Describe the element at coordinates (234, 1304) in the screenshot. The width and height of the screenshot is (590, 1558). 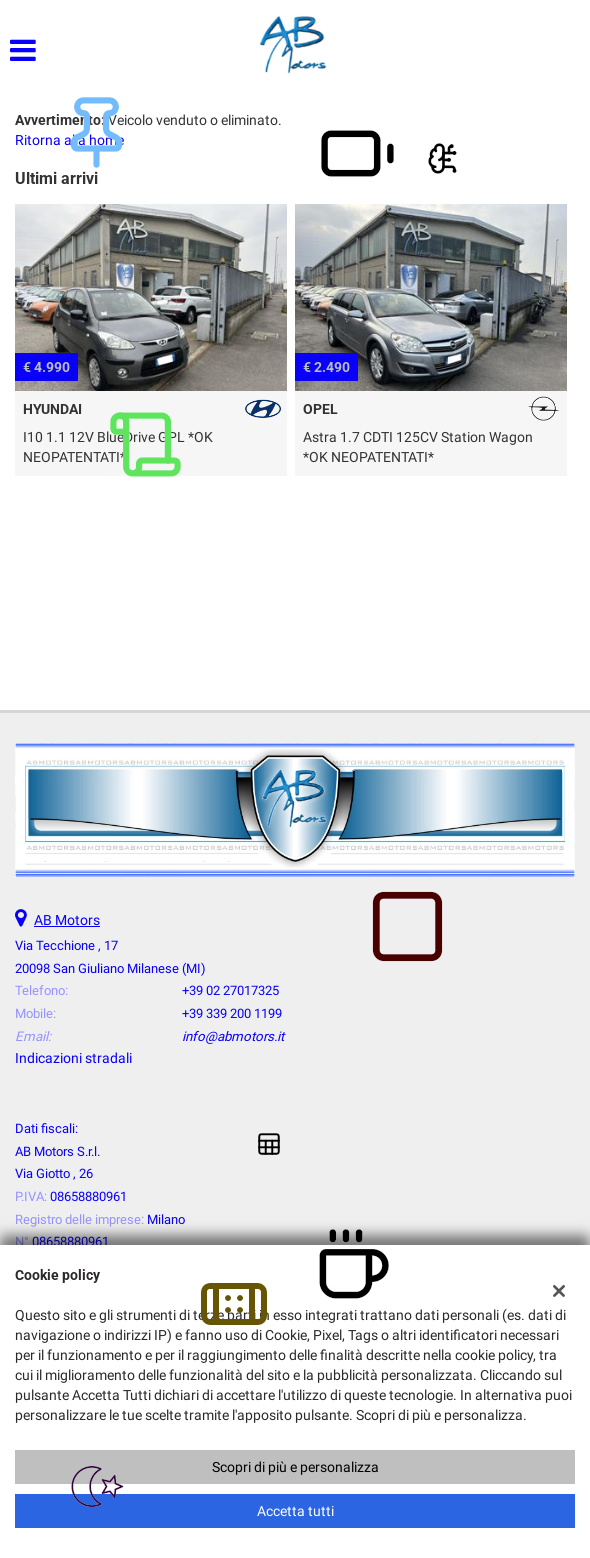
I see `access first aid or medical resources` at that location.